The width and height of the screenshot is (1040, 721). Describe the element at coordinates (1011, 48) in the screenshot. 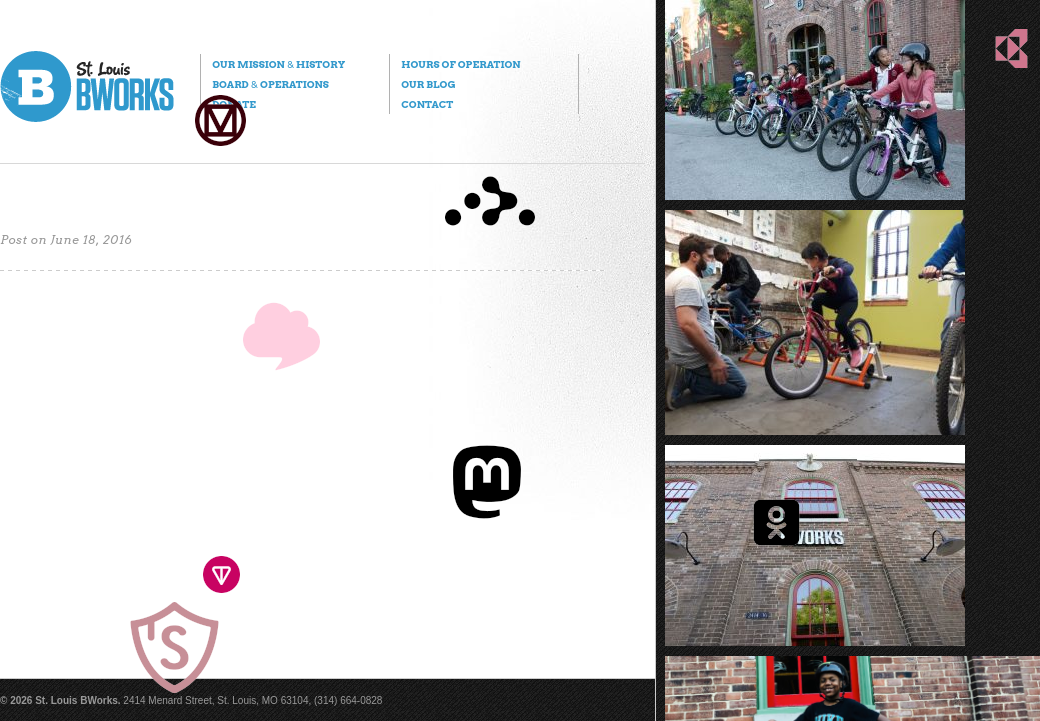

I see `kyocera brand logo` at that location.